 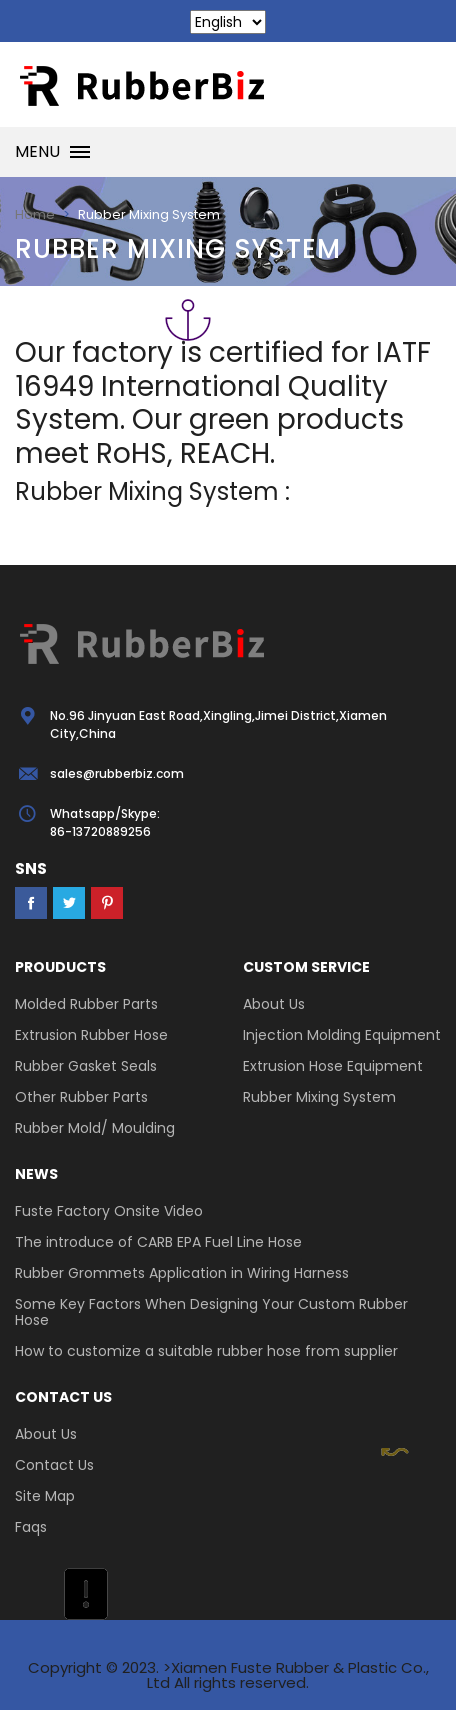 What do you see at coordinates (395, 1452) in the screenshot?
I see `undo or revert to previous state` at bounding box center [395, 1452].